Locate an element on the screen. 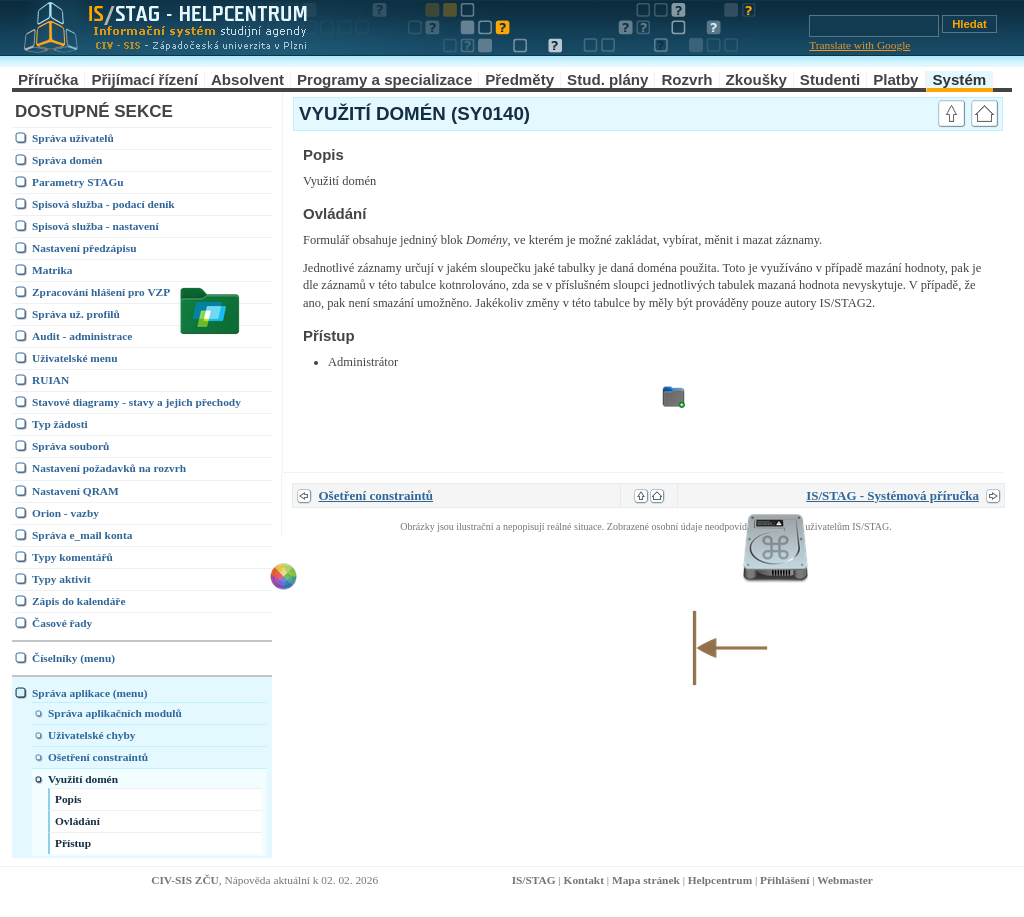 This screenshot has height=917, width=1024. open color picker tool is located at coordinates (283, 576).